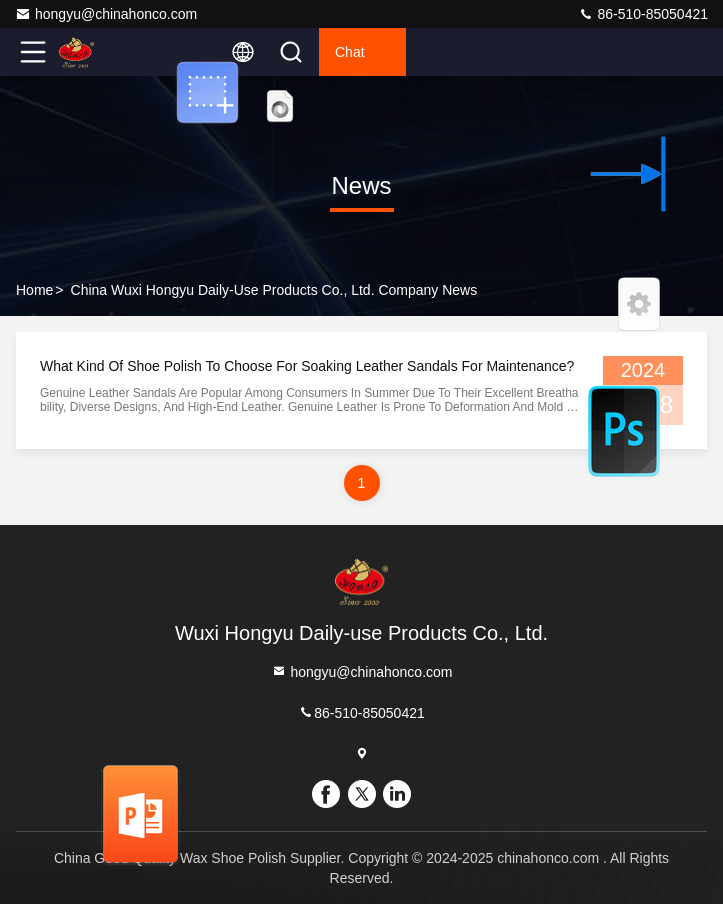 Image resolution: width=723 pixels, height=904 pixels. What do you see at coordinates (624, 431) in the screenshot?
I see `adobe photoshop file type indicator` at bounding box center [624, 431].